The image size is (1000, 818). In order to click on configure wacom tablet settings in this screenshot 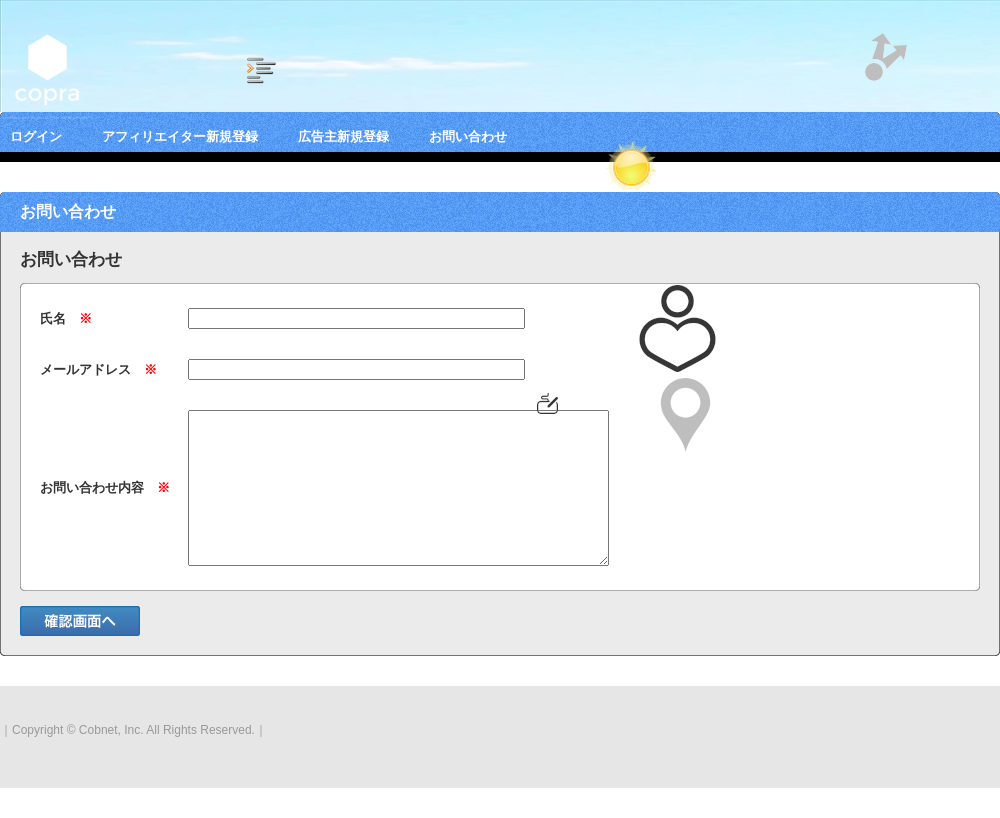, I will do `click(547, 403)`.